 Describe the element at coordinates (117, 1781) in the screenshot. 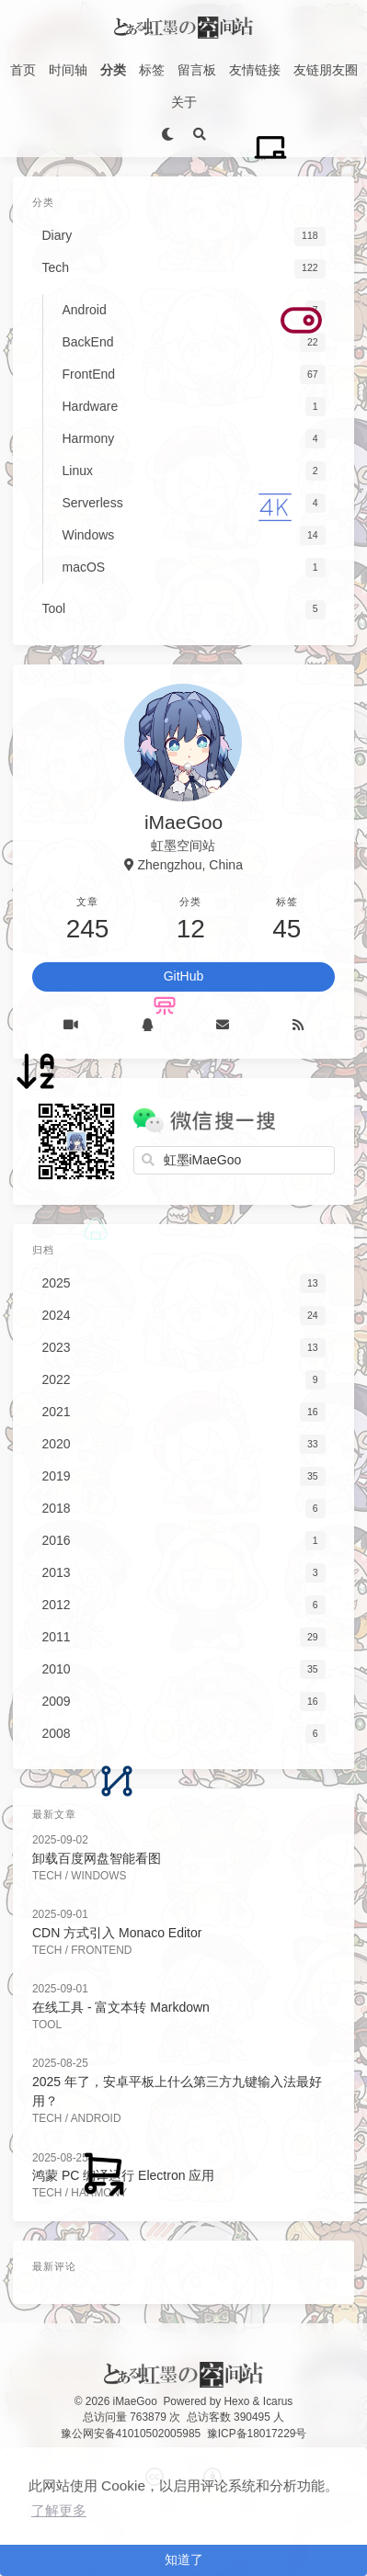

I see `connect nodes or data points` at that location.